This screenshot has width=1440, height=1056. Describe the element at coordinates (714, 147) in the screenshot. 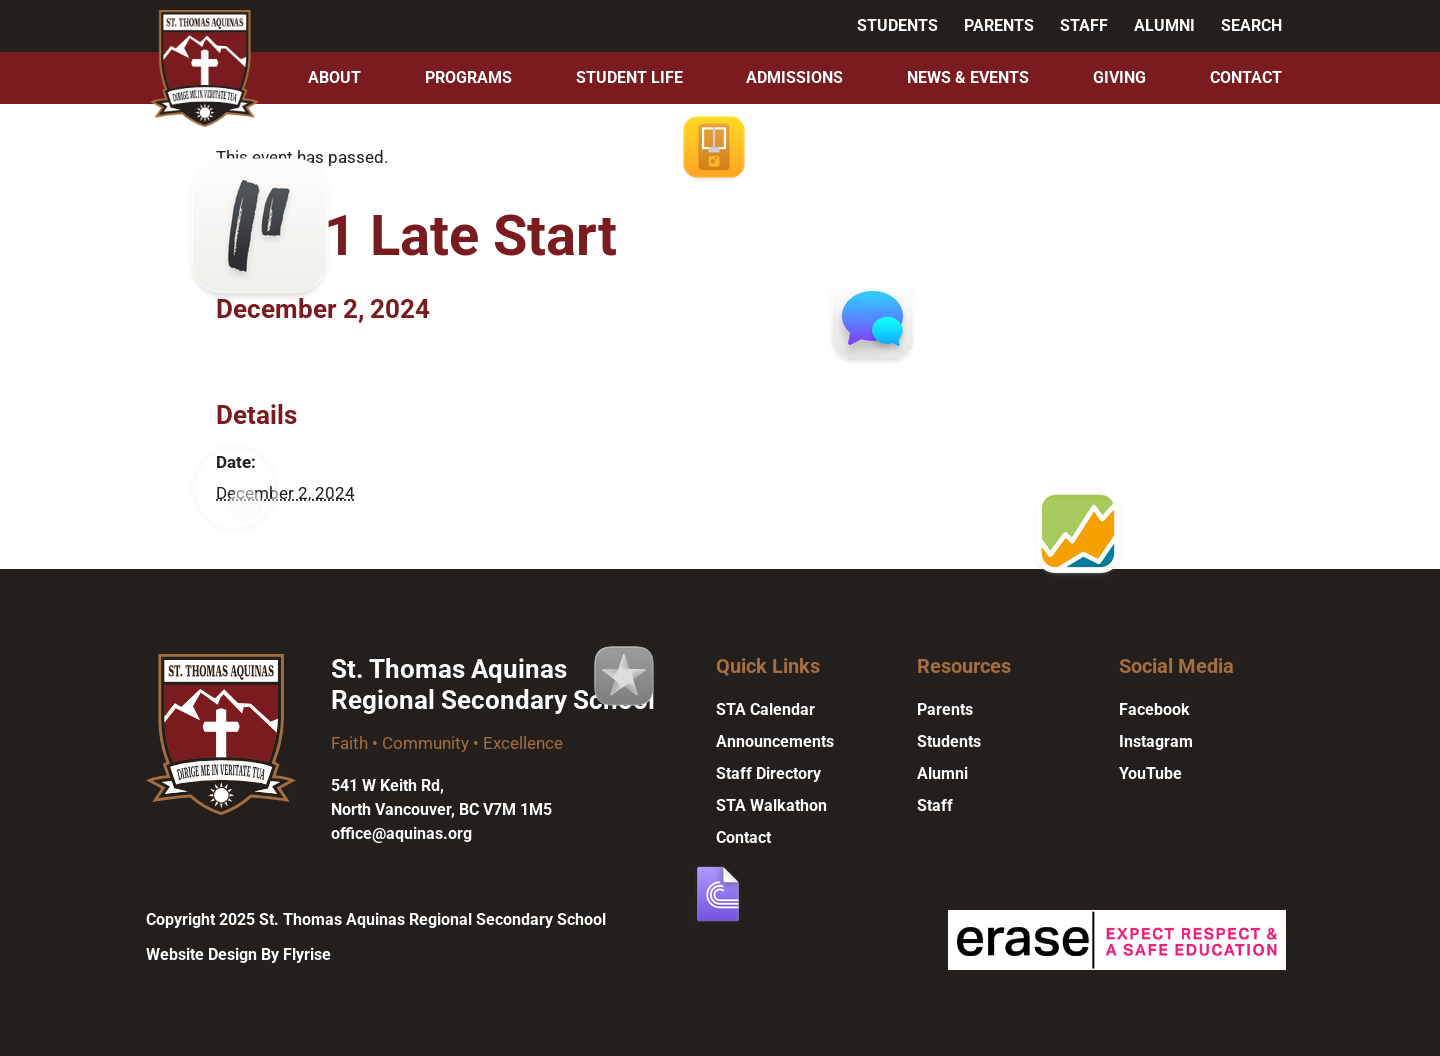

I see `open Piper mouse configuration app` at that location.